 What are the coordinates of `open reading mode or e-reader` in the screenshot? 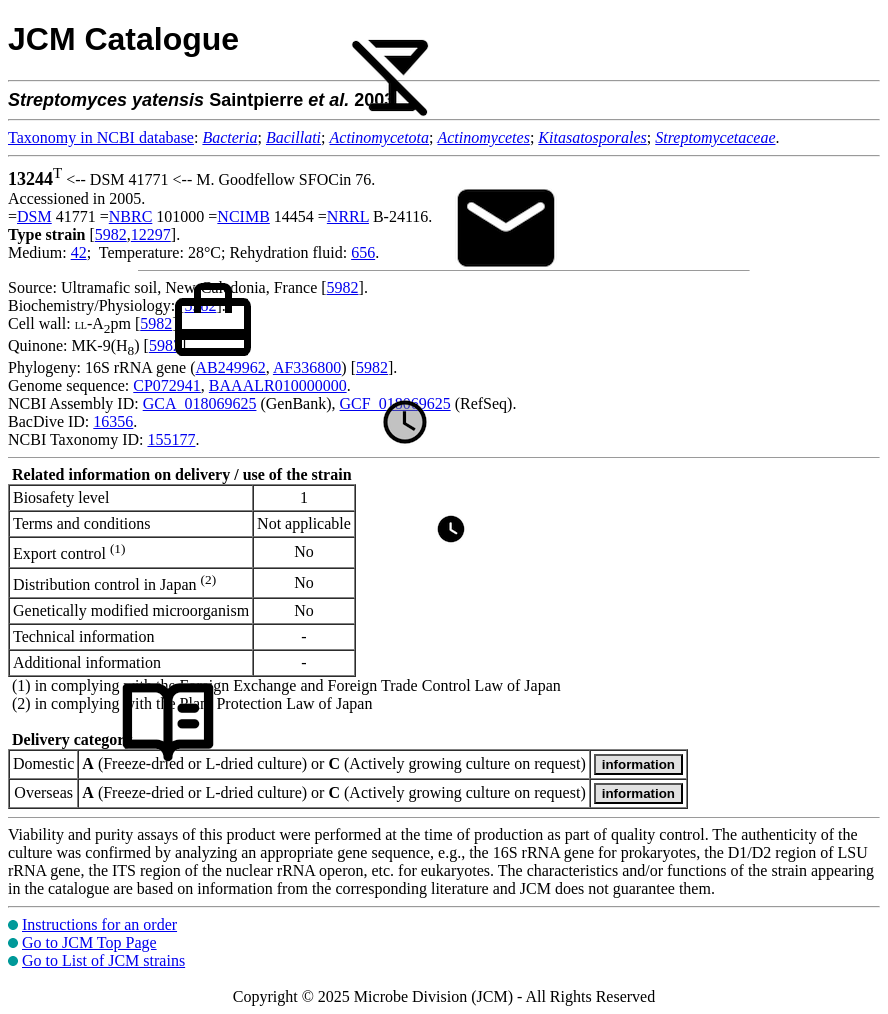 It's located at (168, 716).